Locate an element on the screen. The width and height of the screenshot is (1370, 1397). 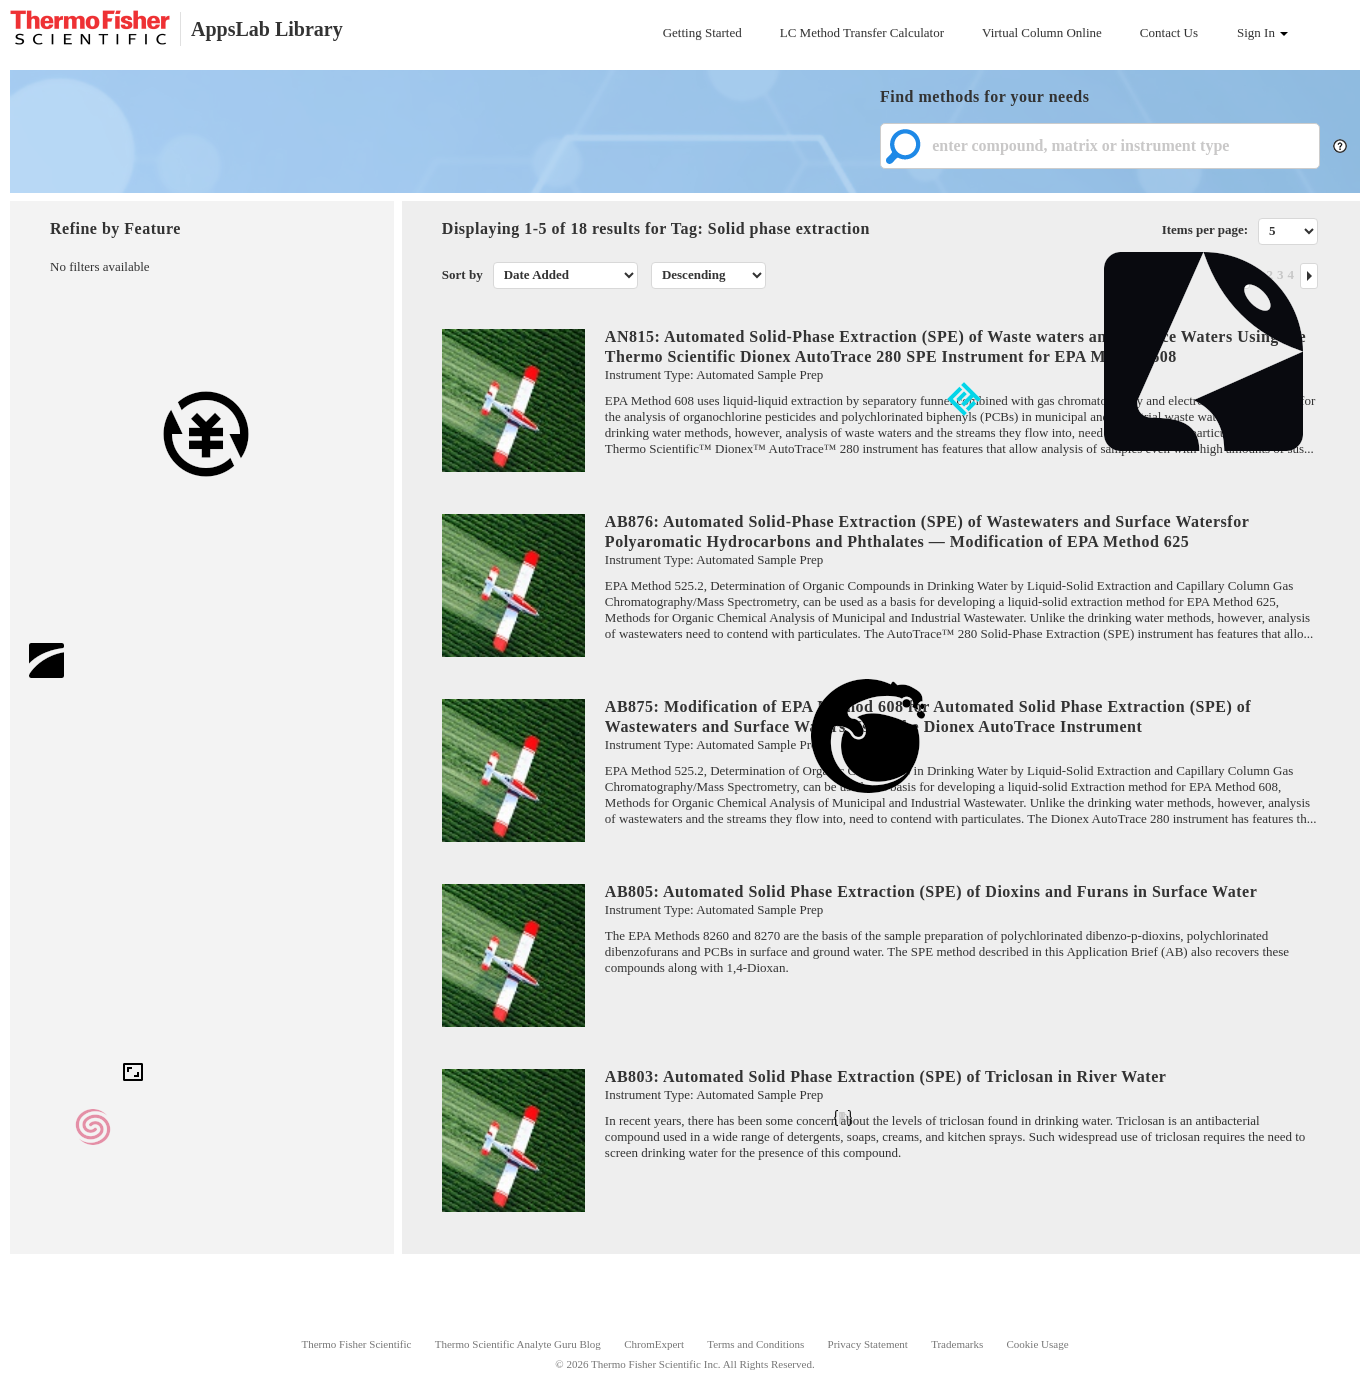
open lutris gaming platform is located at coordinates (868, 736).